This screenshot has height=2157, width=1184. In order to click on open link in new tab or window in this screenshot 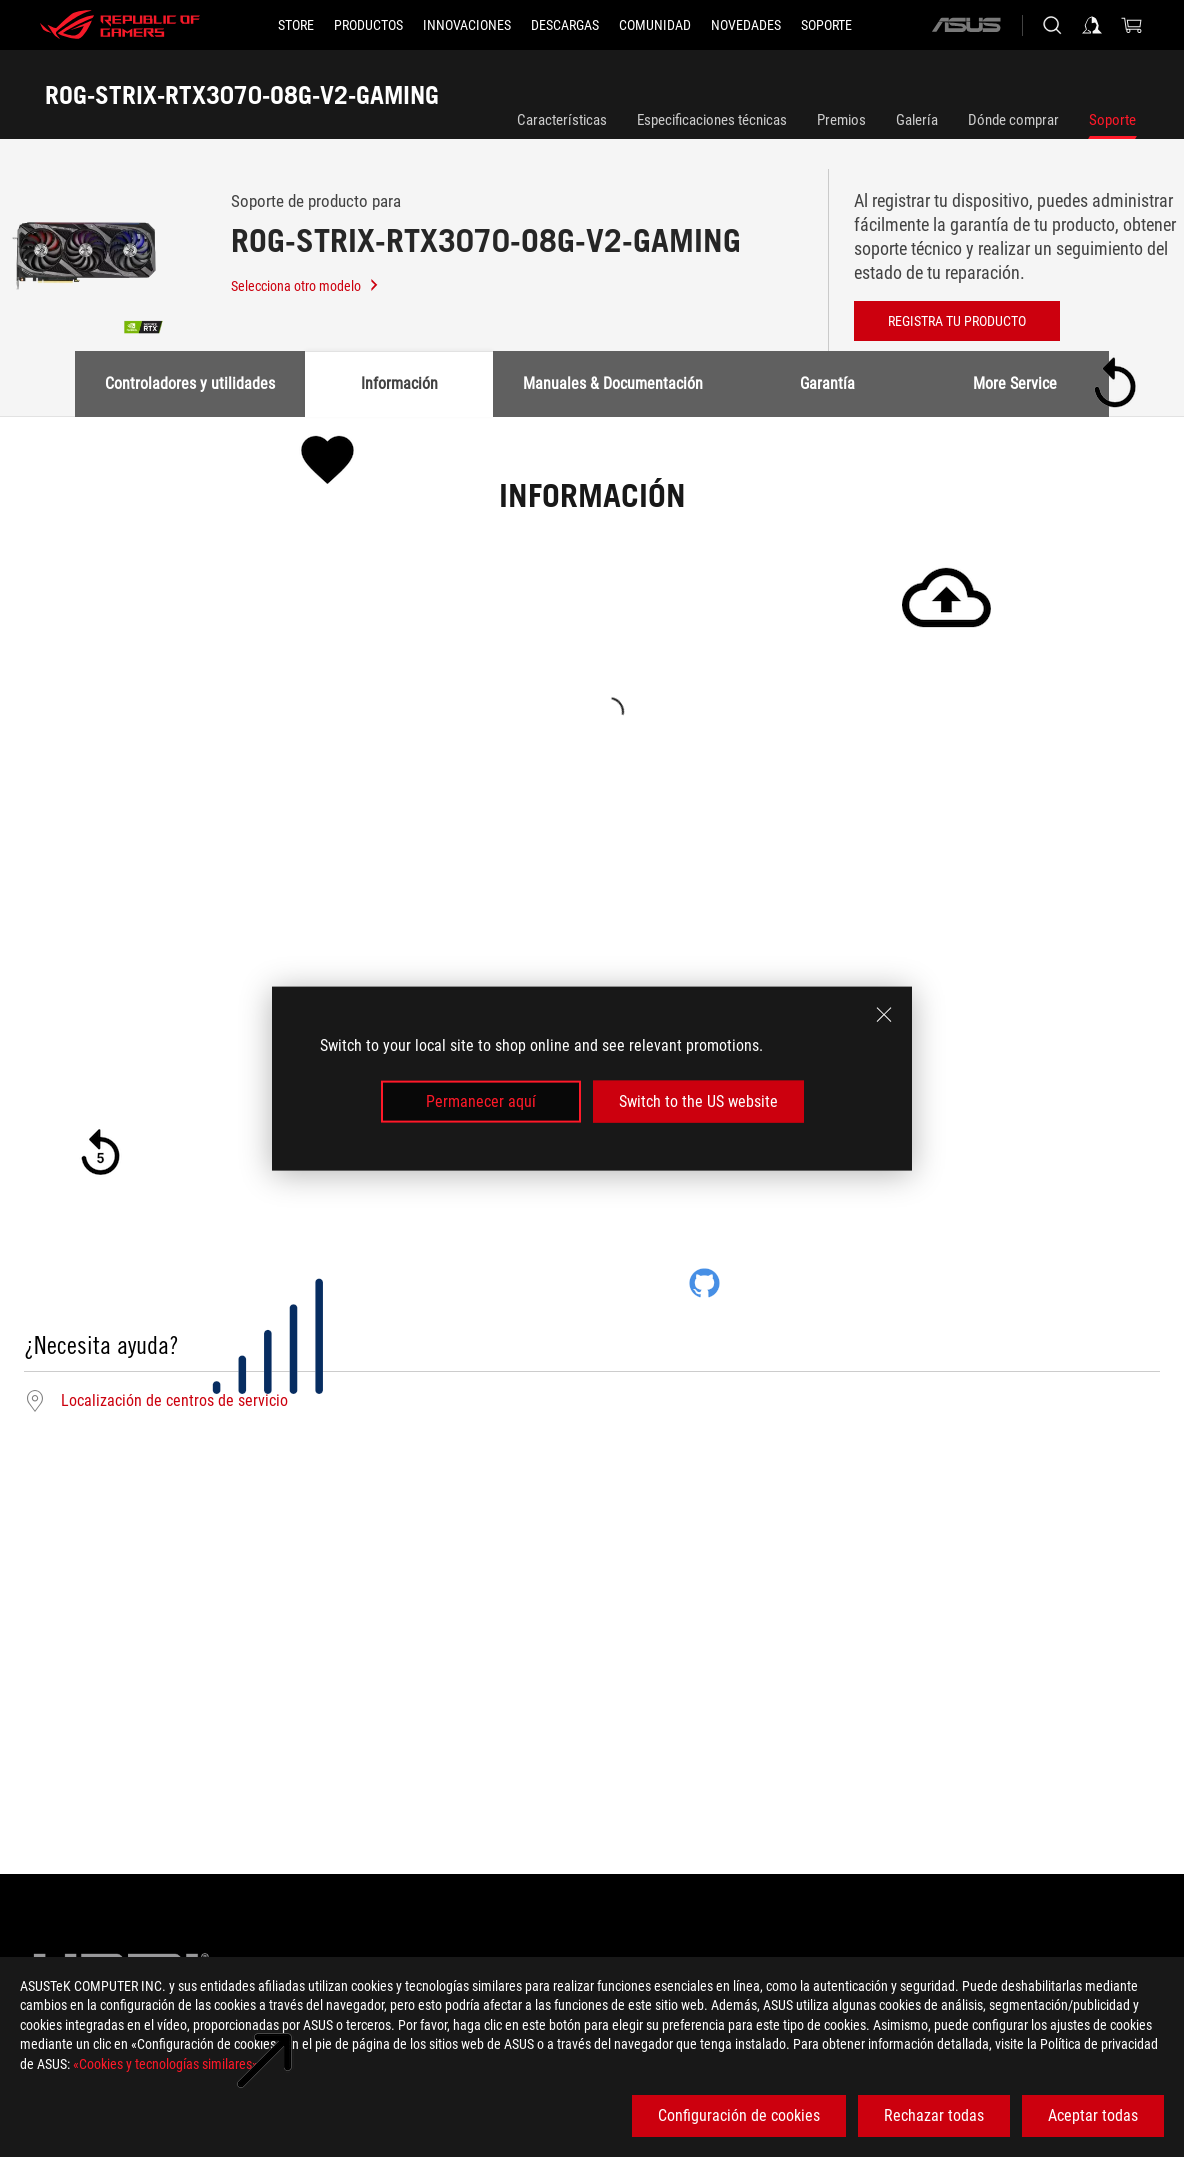, I will do `click(265, 2059)`.